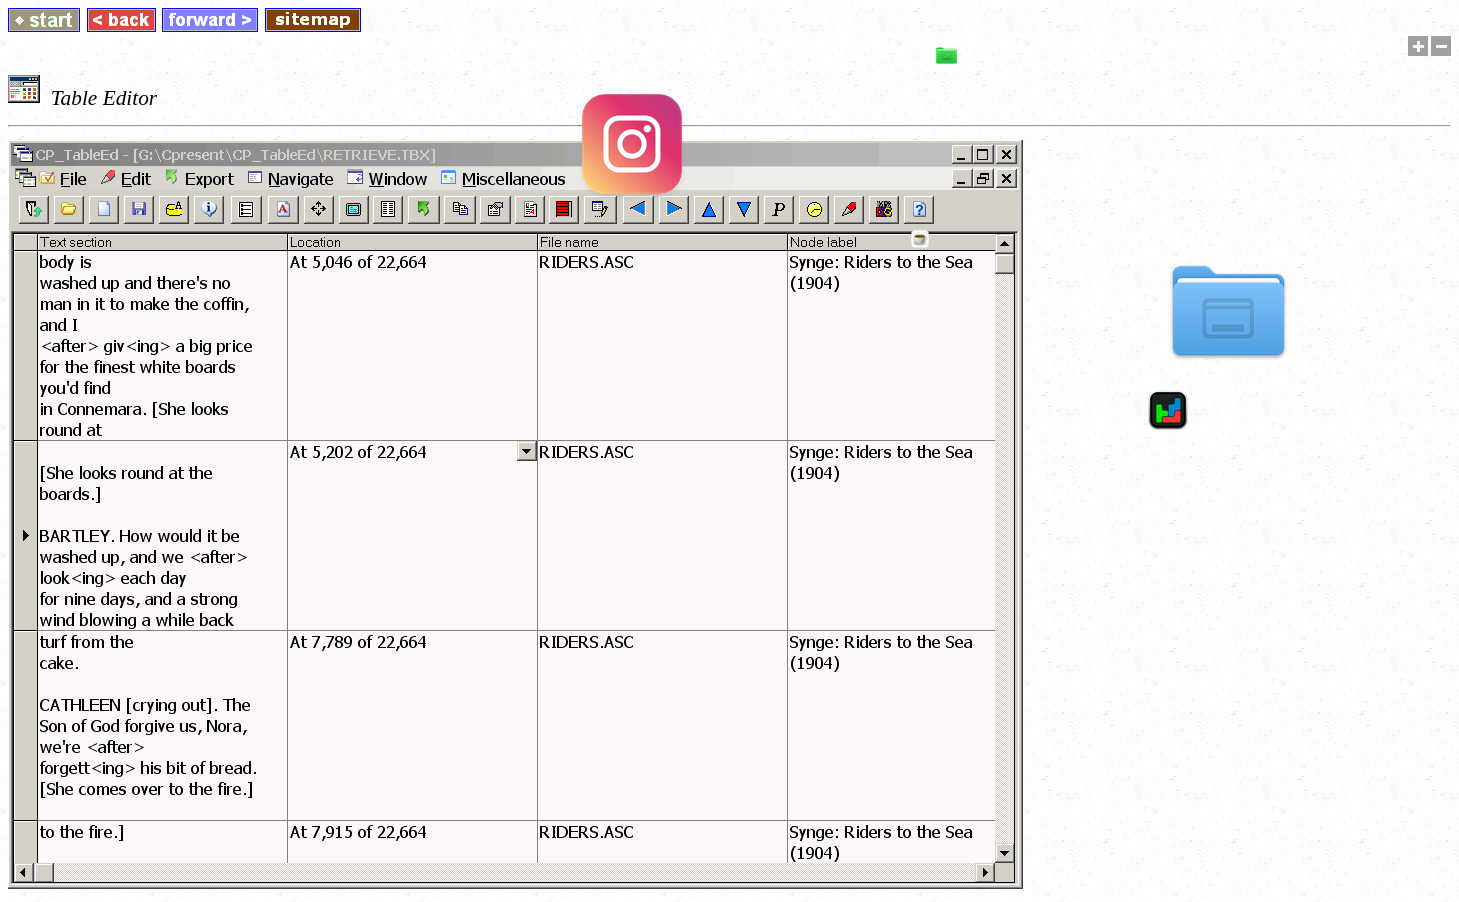 Image resolution: width=1459 pixels, height=902 pixels. What do you see at coordinates (1228, 310) in the screenshot?
I see `open desktop folder` at bounding box center [1228, 310].